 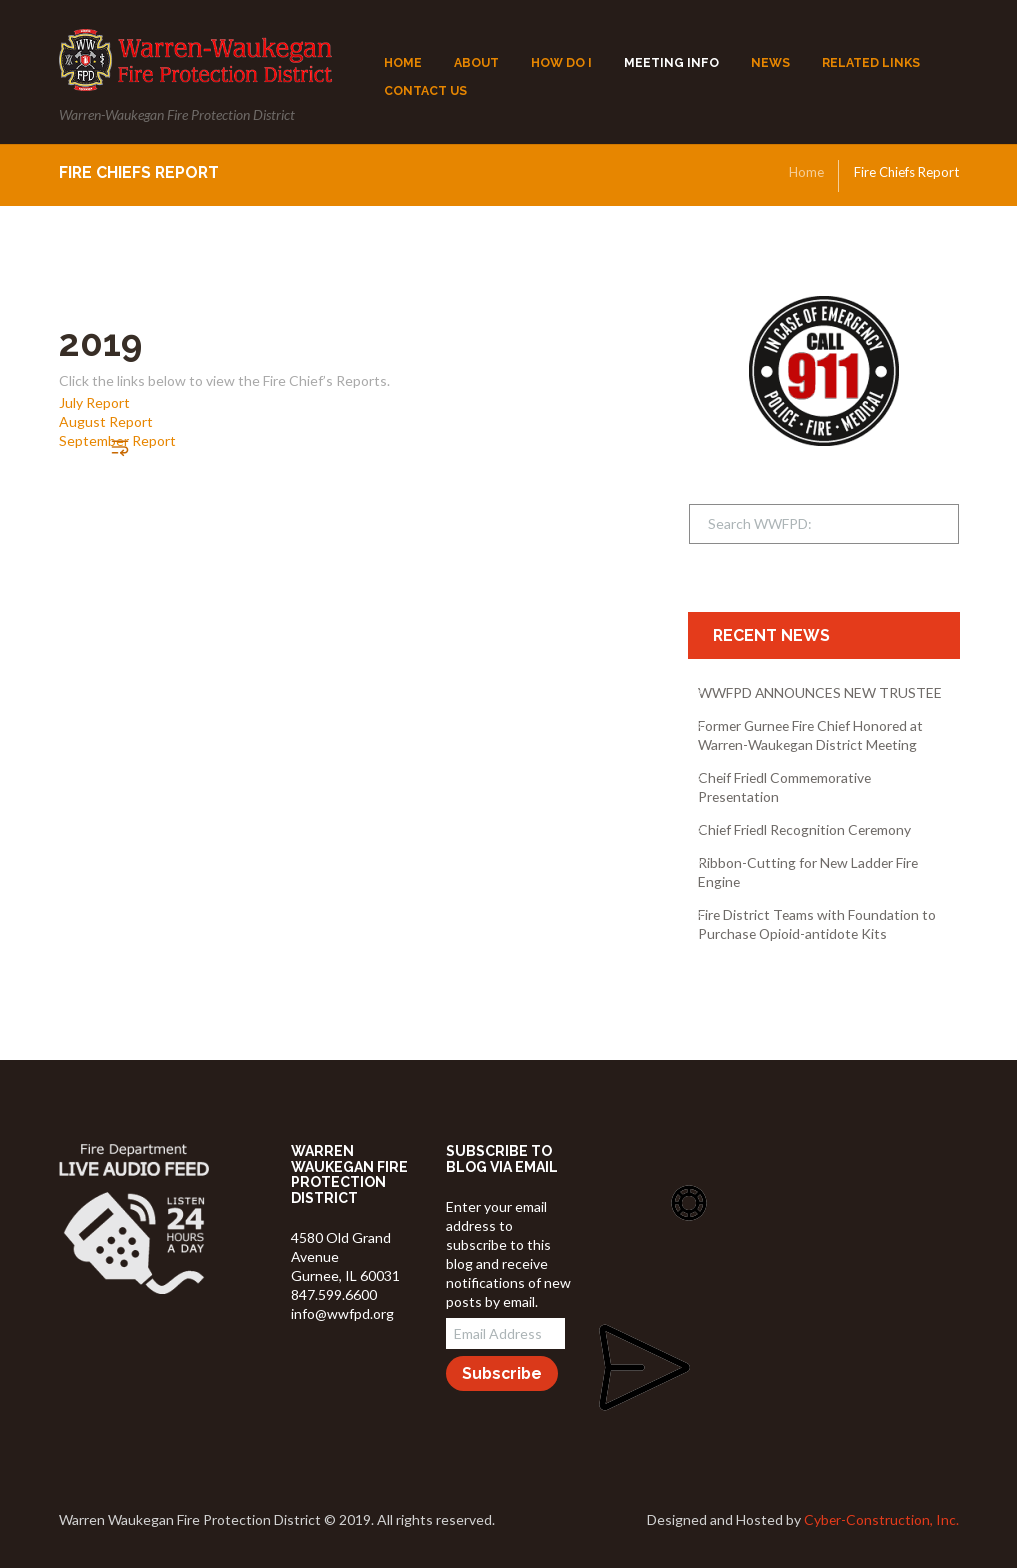 What do you see at coordinates (689, 1203) in the screenshot?
I see `access casino or gambling games` at bounding box center [689, 1203].